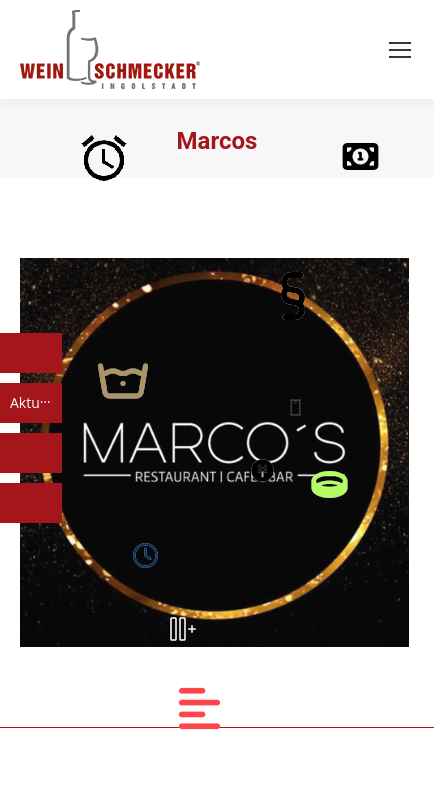 This screenshot has width=434, height=794. I want to click on align text to the left, so click(199, 708).